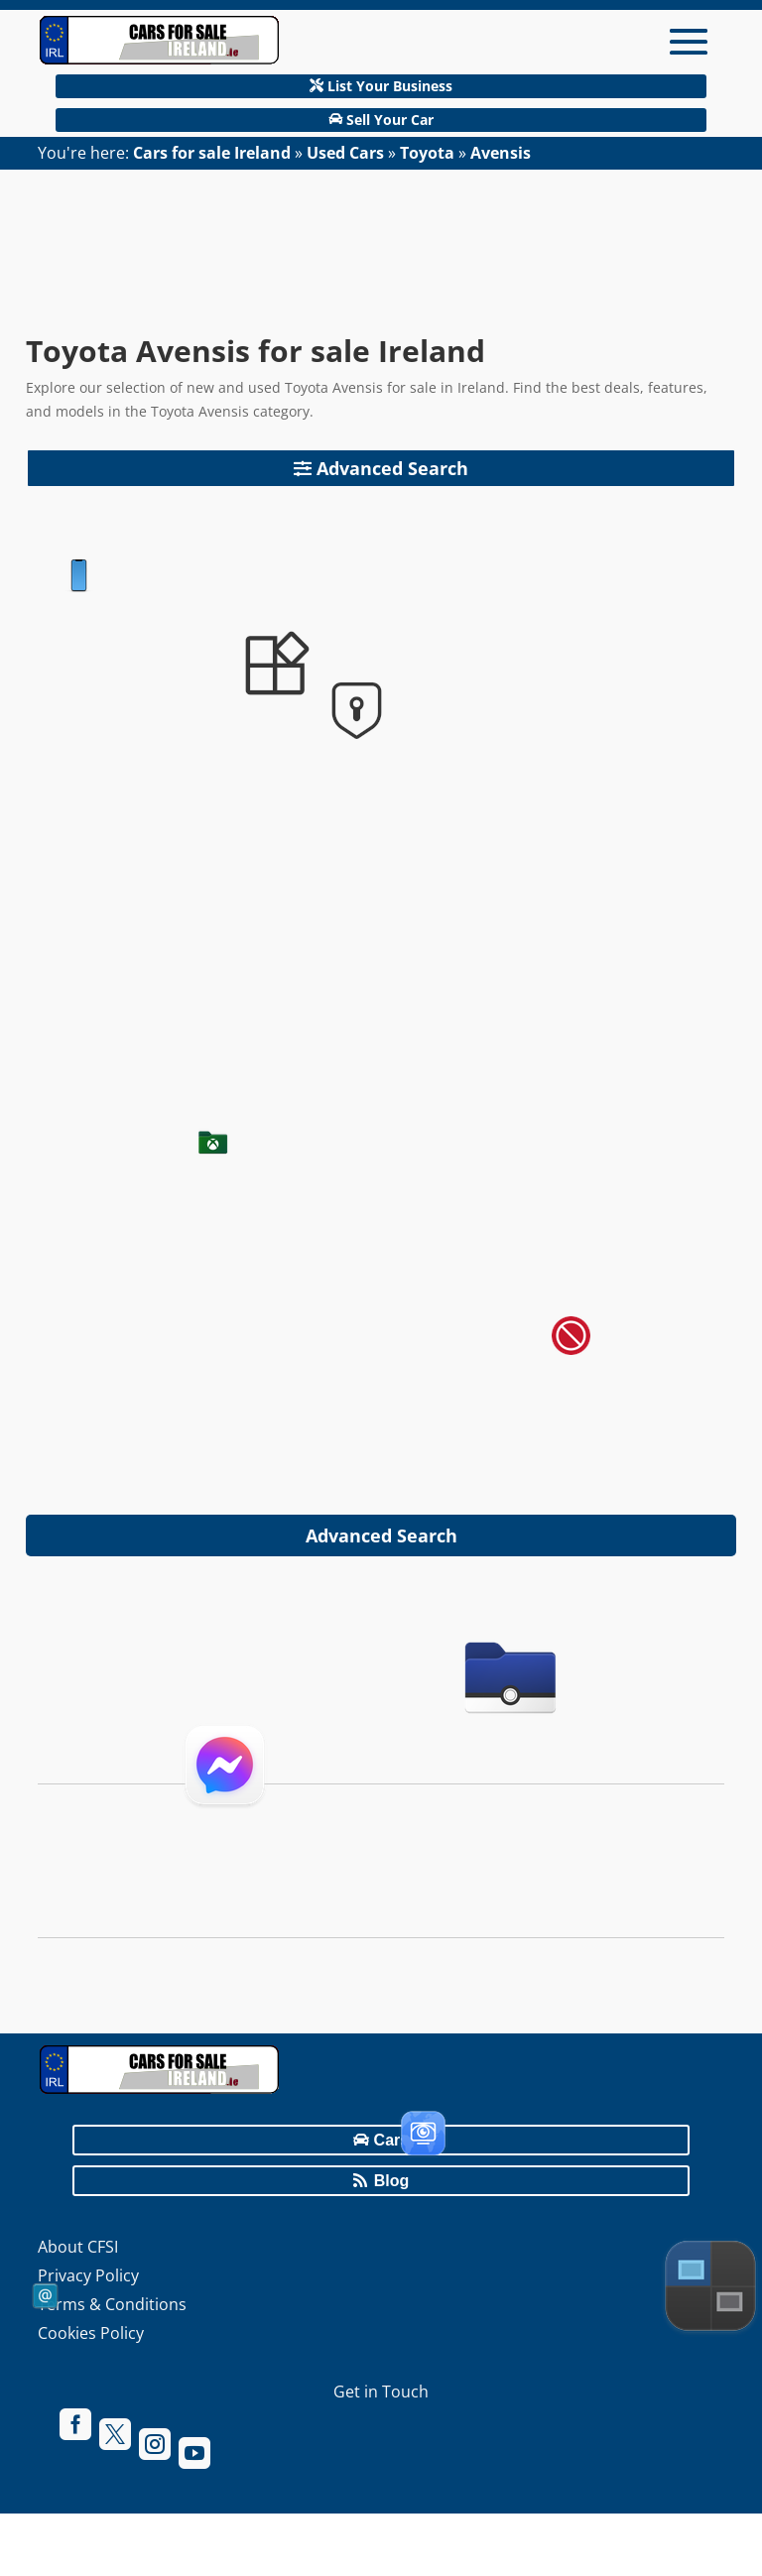  What do you see at coordinates (45, 2295) in the screenshot?
I see `manage linked online accounts` at bounding box center [45, 2295].